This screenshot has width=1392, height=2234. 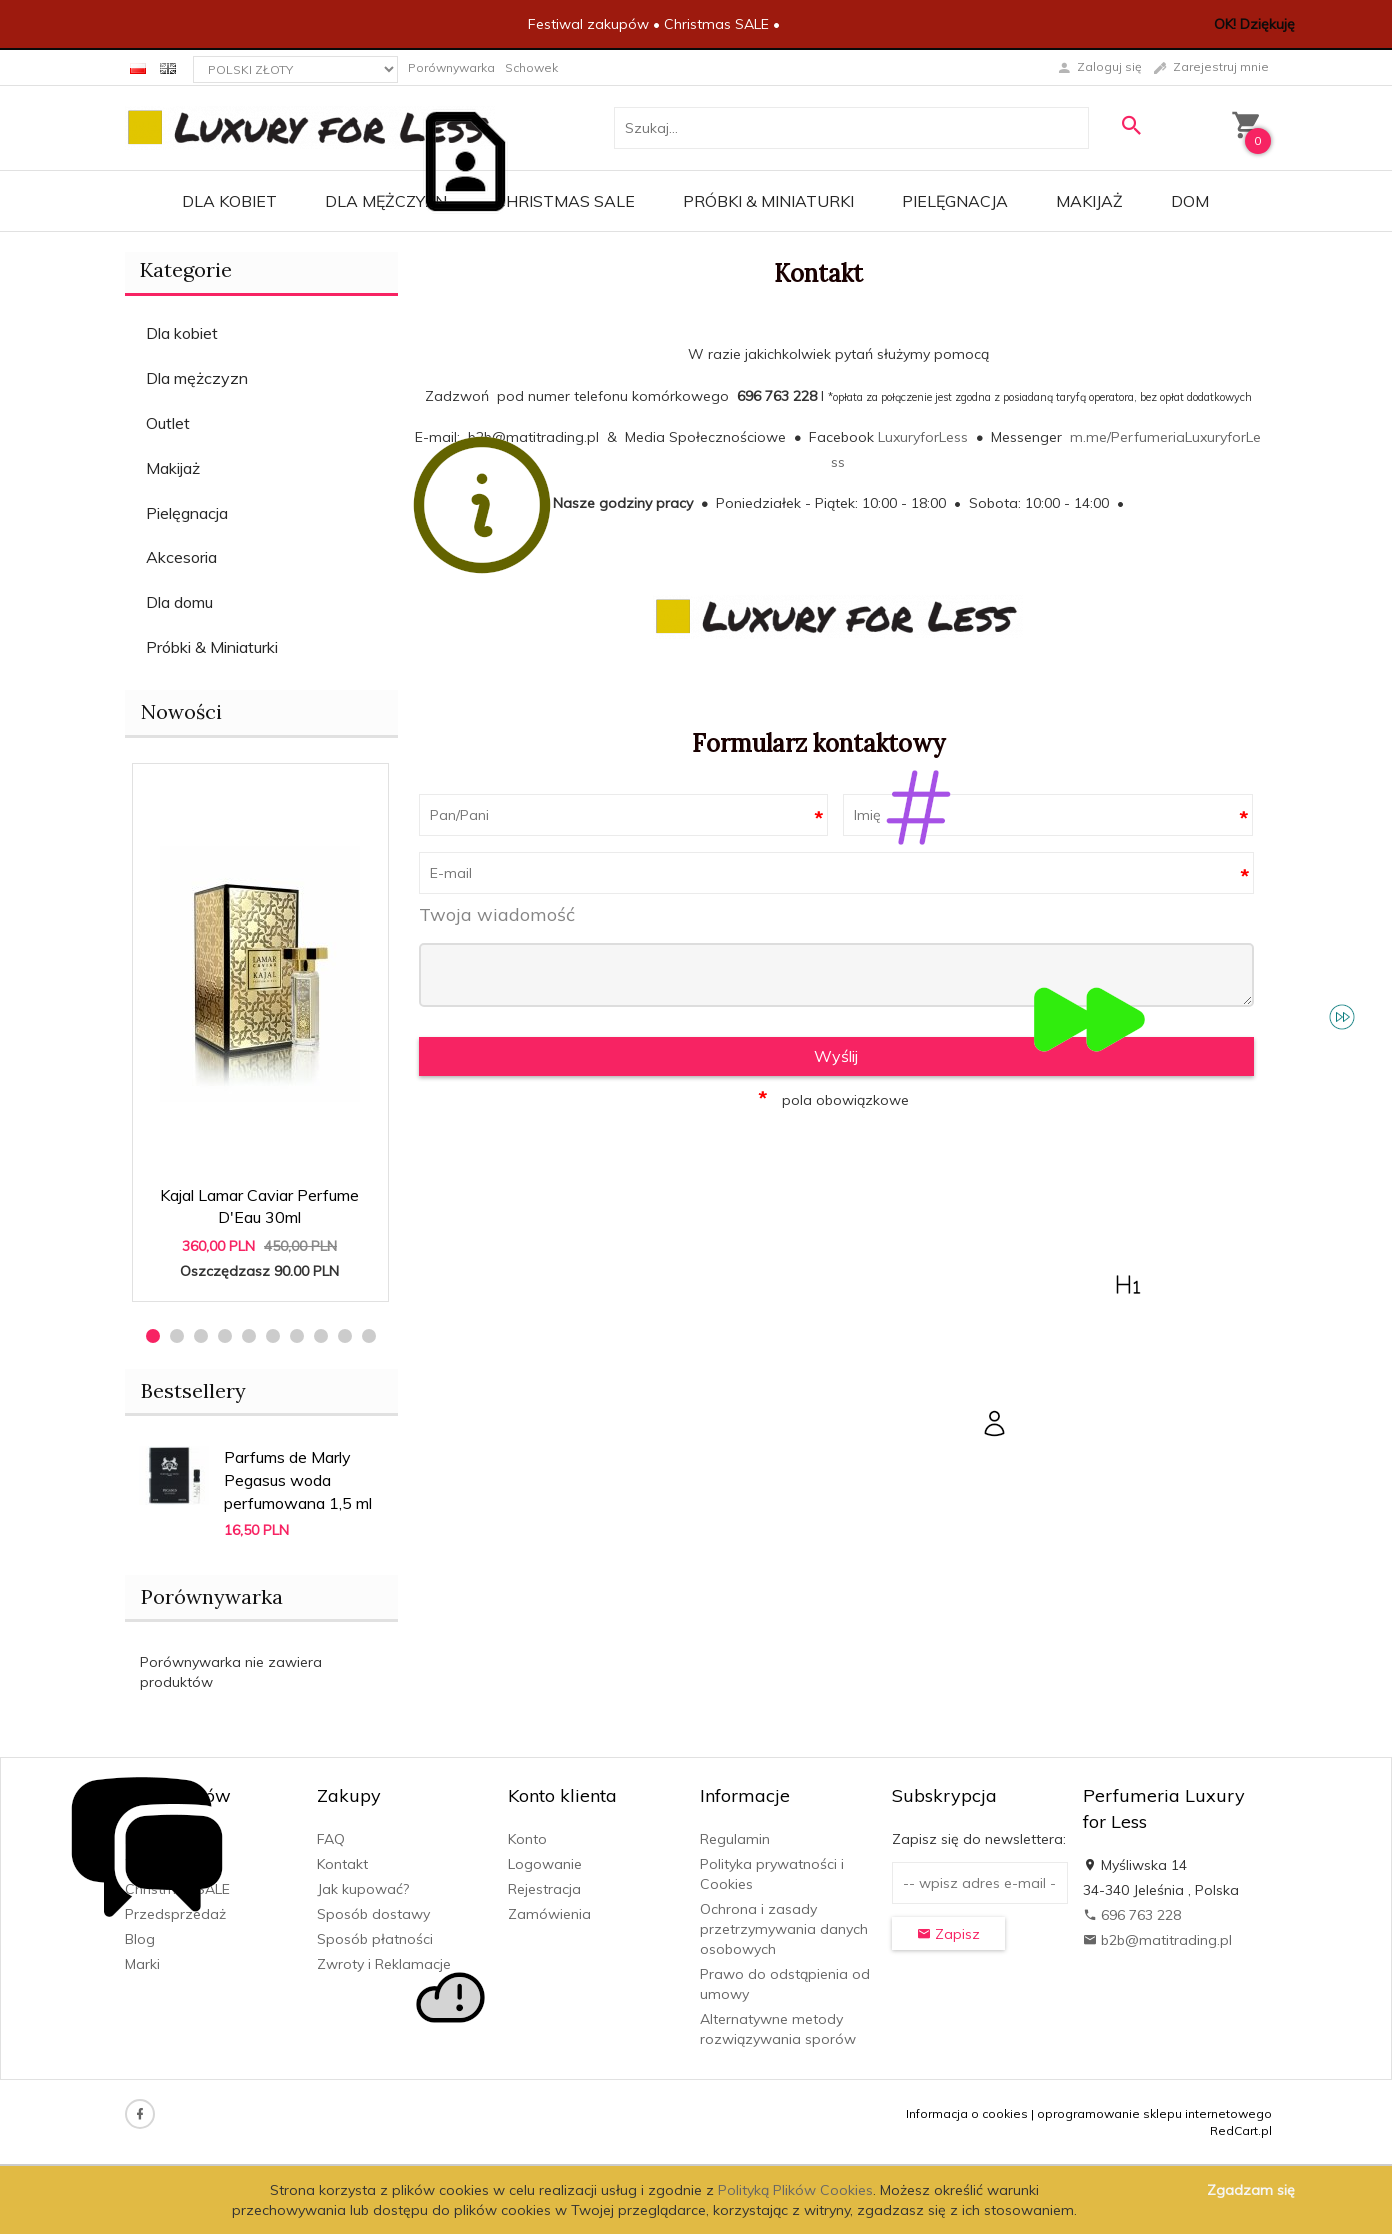 I want to click on view contact details, so click(x=465, y=161).